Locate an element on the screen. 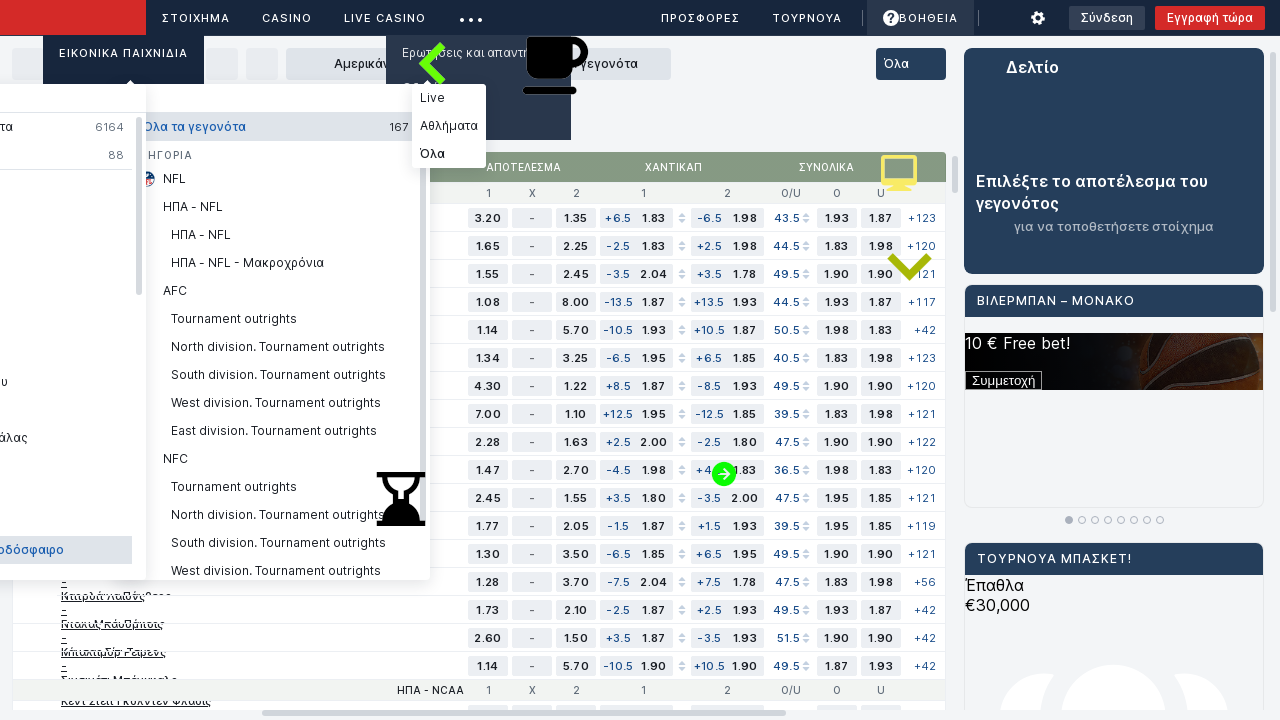 This screenshot has width=1280, height=720. go back to the previous screen is located at coordinates (432, 63).